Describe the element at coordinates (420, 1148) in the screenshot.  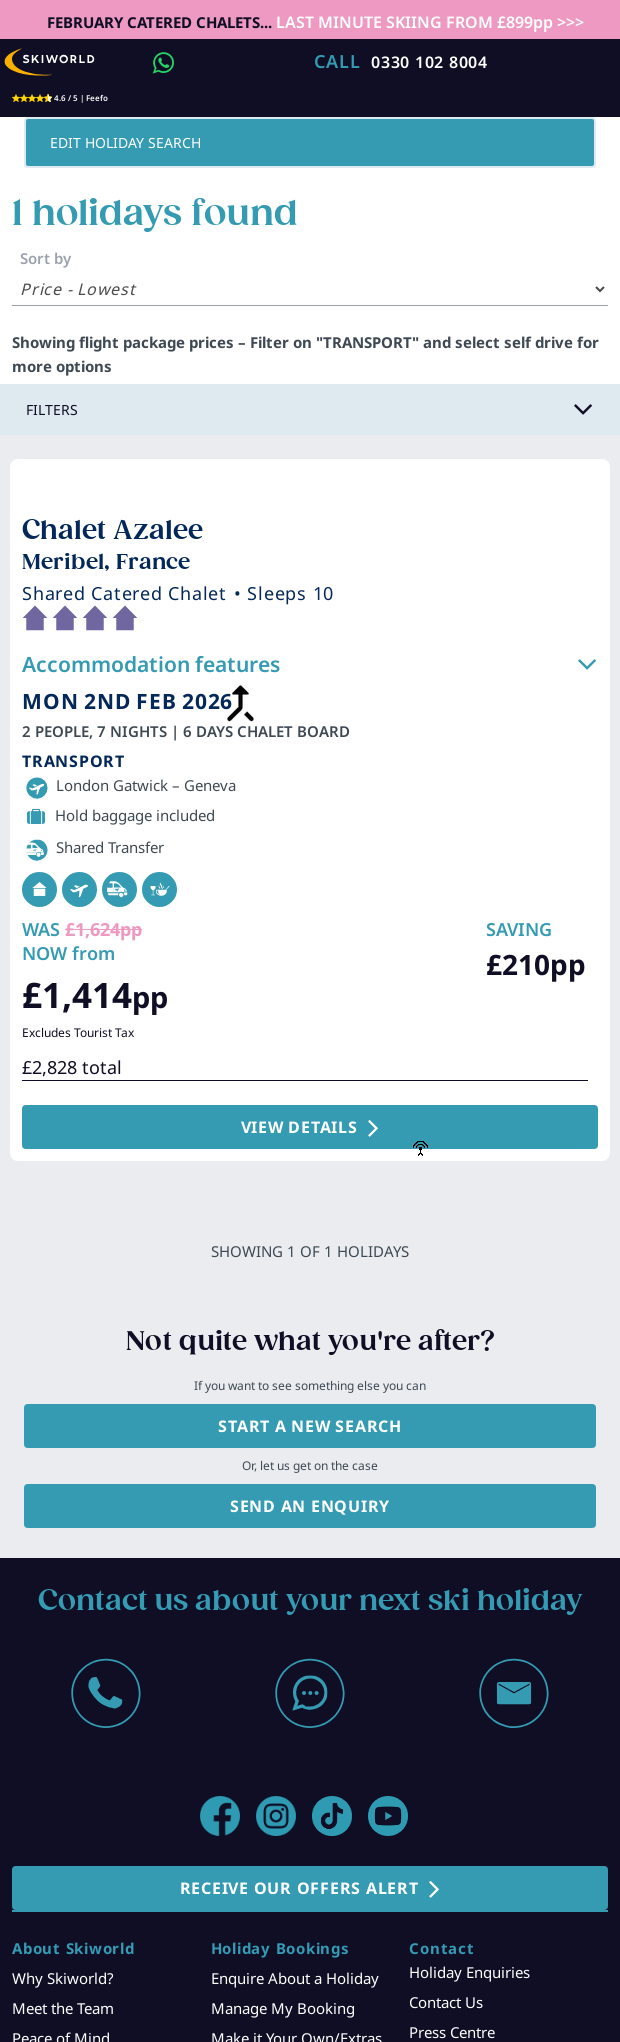
I see `access antenna or broadcast settings` at that location.